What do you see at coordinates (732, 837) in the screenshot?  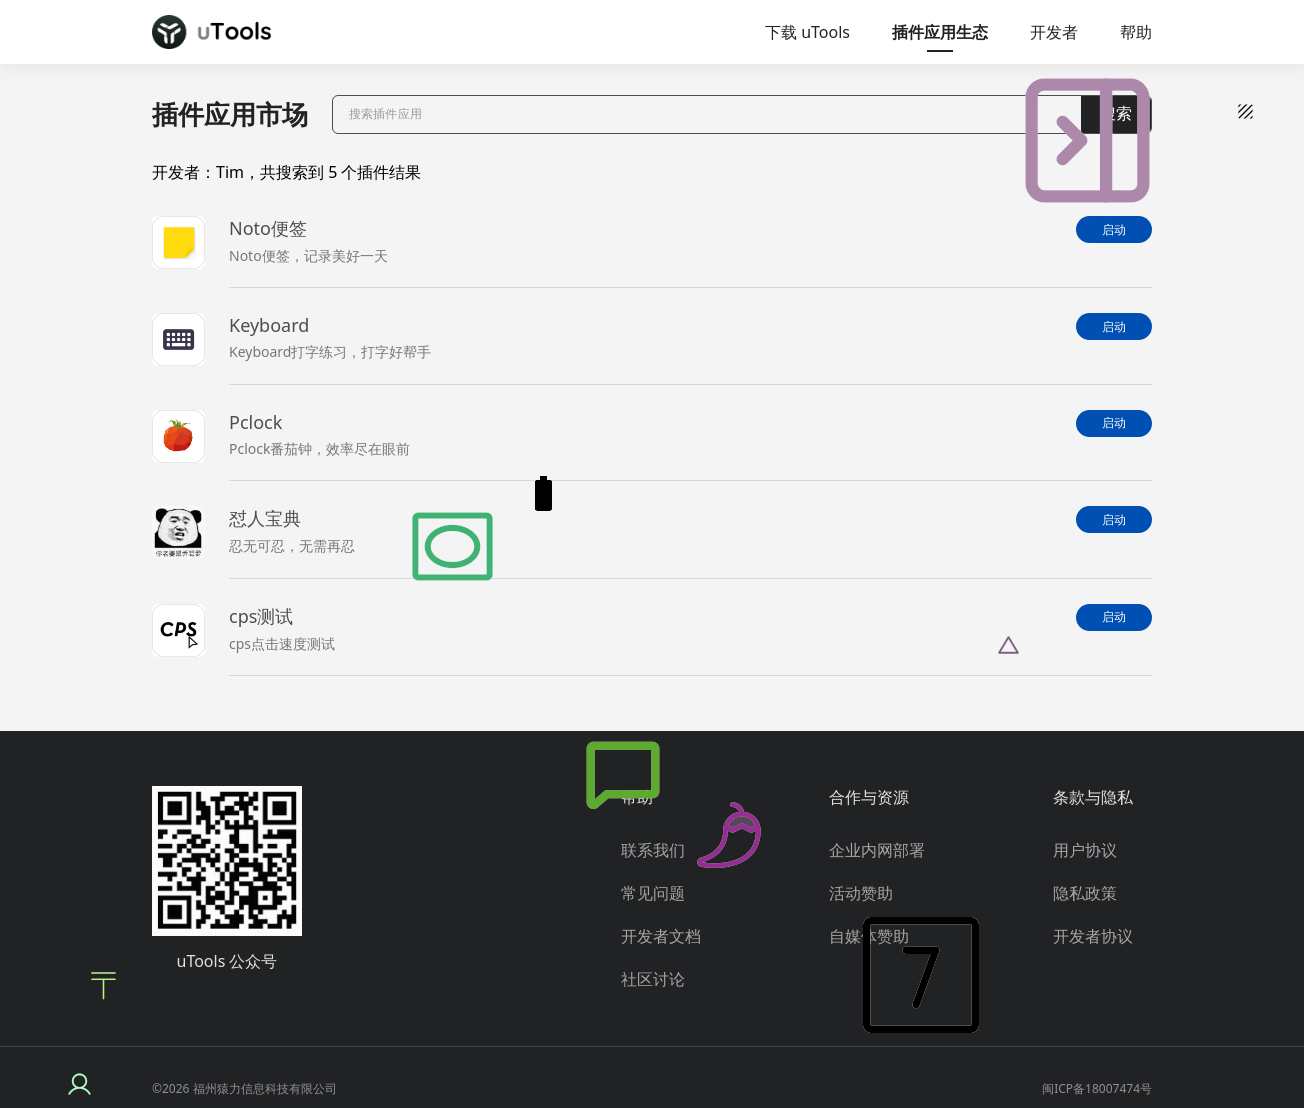 I see `indicates spicy food or heat level` at bounding box center [732, 837].